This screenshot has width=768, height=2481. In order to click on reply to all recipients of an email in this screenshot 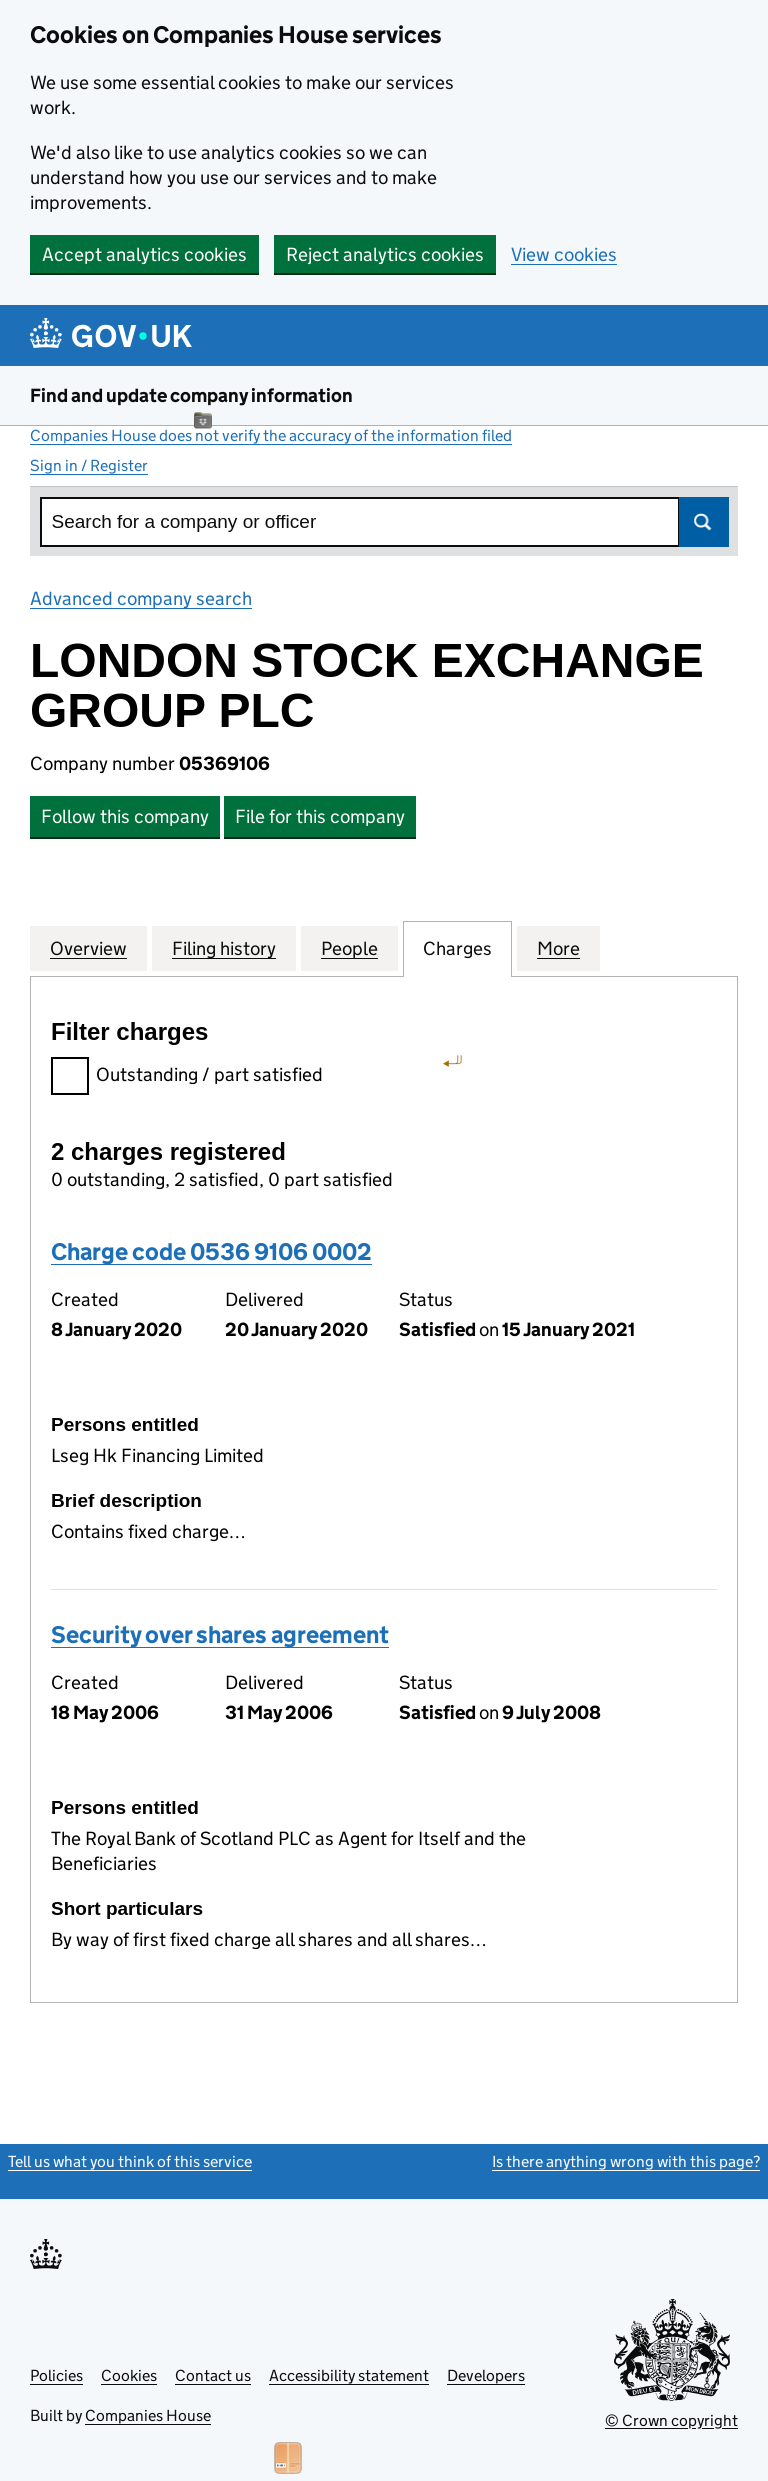, I will do `click(452, 1061)`.